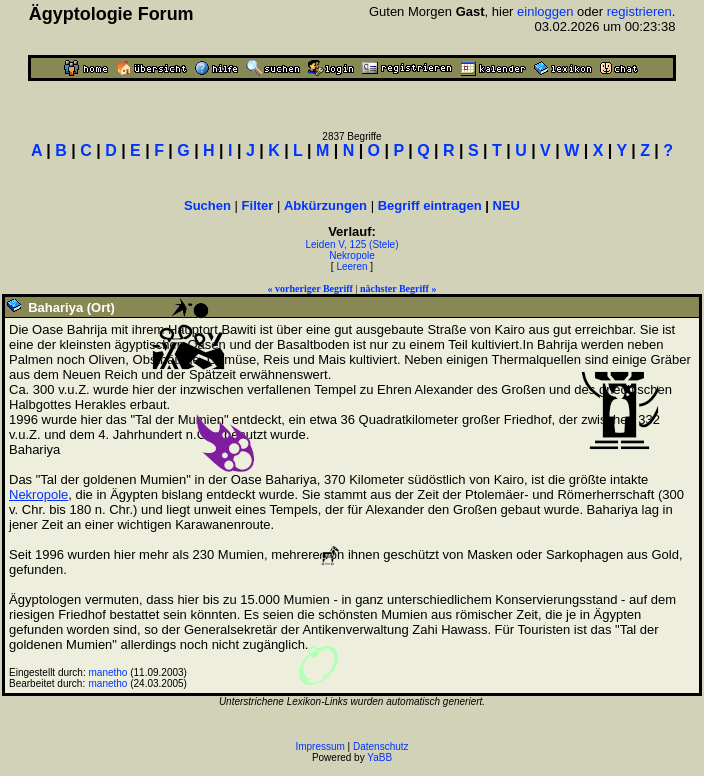 This screenshot has width=704, height=776. I want to click on indicates a blocked or restricted area, so click(188, 333).